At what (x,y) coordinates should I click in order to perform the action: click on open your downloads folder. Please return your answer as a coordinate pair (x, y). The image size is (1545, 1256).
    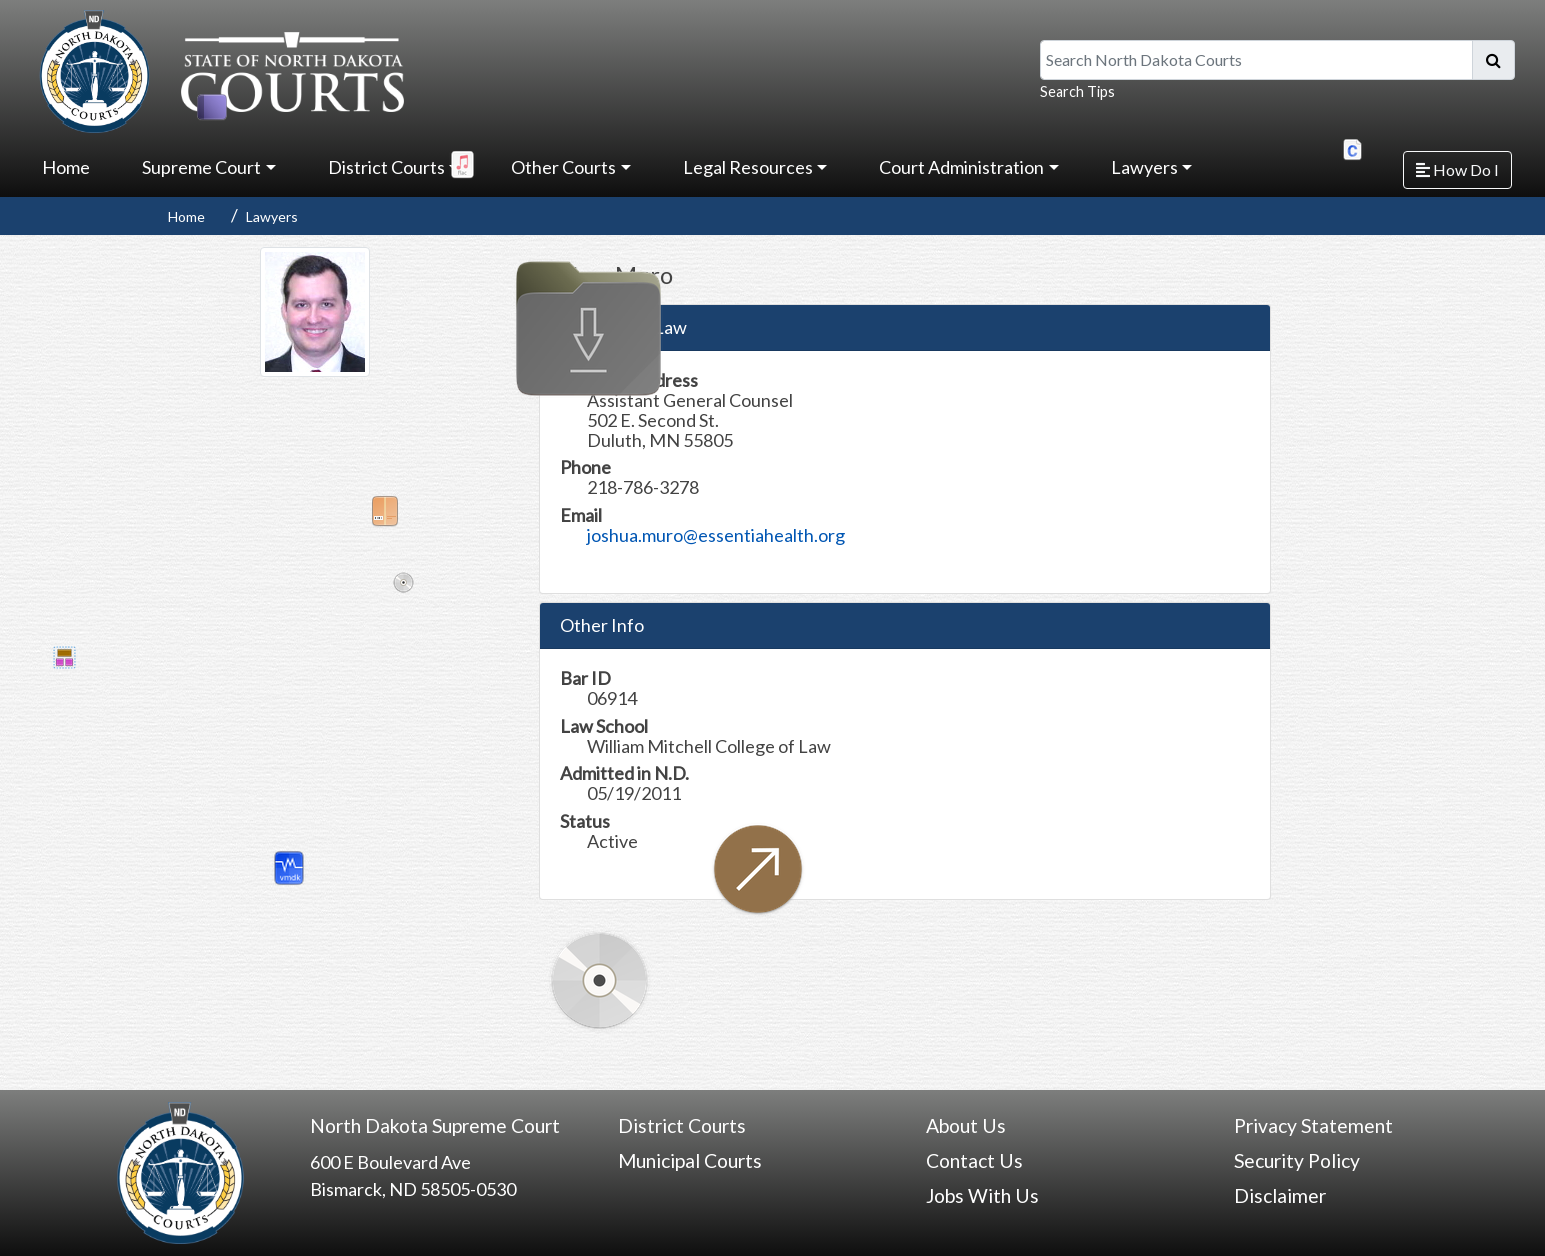
    Looking at the image, I should click on (588, 328).